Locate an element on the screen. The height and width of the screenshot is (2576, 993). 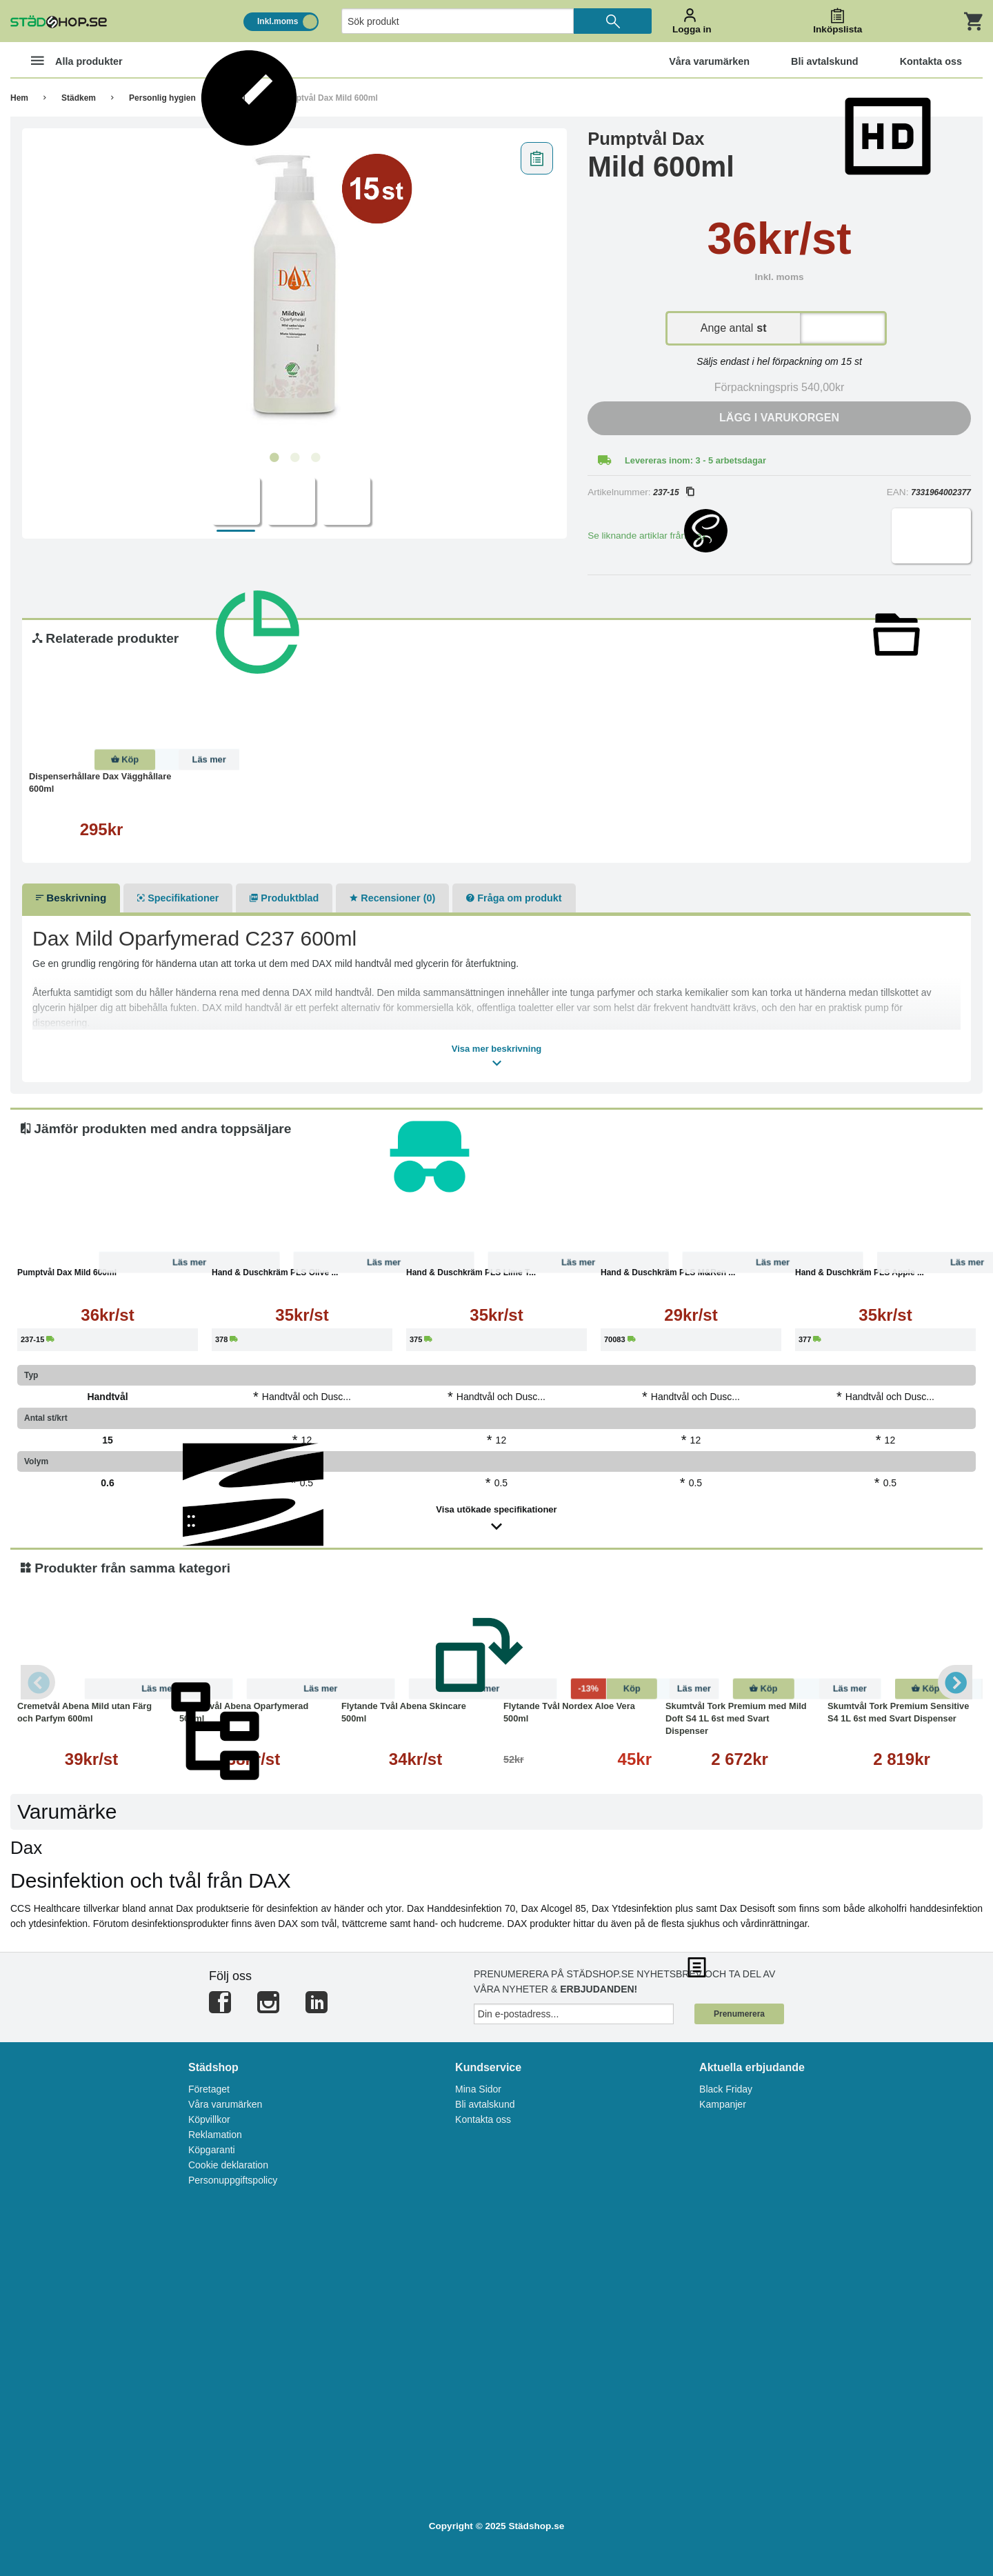
rotate object clockwise is located at coordinates (477, 1655).